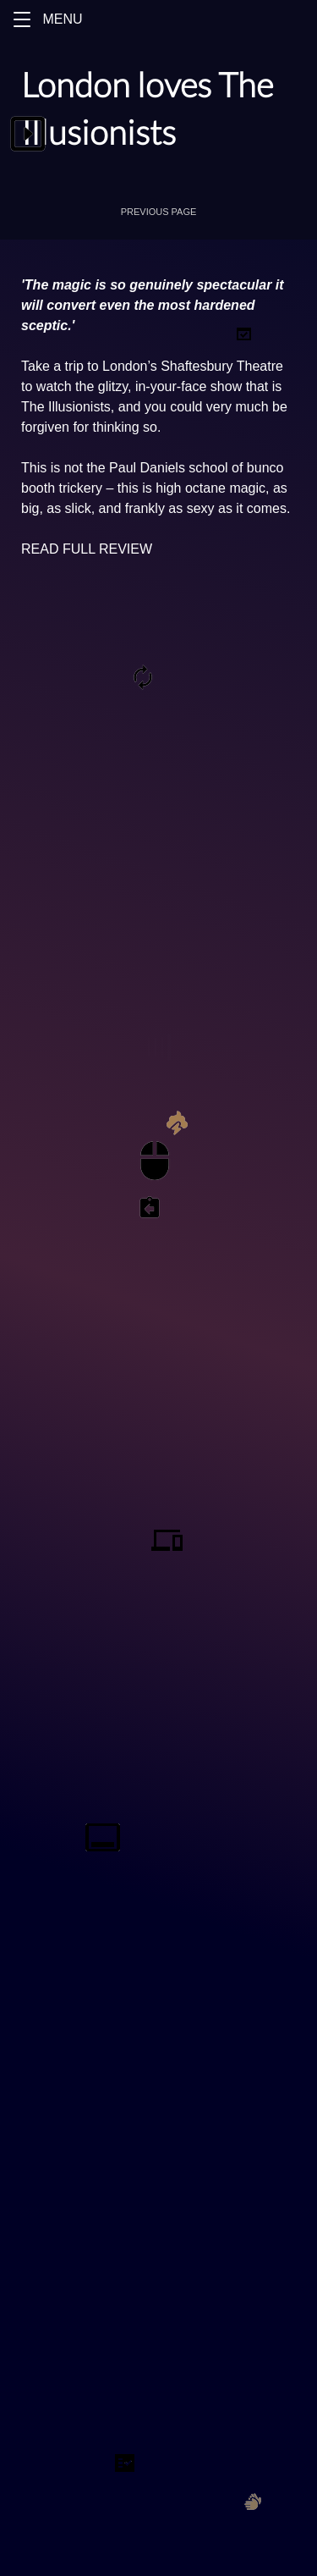 Image resolution: width=317 pixels, height=2576 pixels. What do you see at coordinates (143, 677) in the screenshot?
I see `refresh or reload content` at bounding box center [143, 677].